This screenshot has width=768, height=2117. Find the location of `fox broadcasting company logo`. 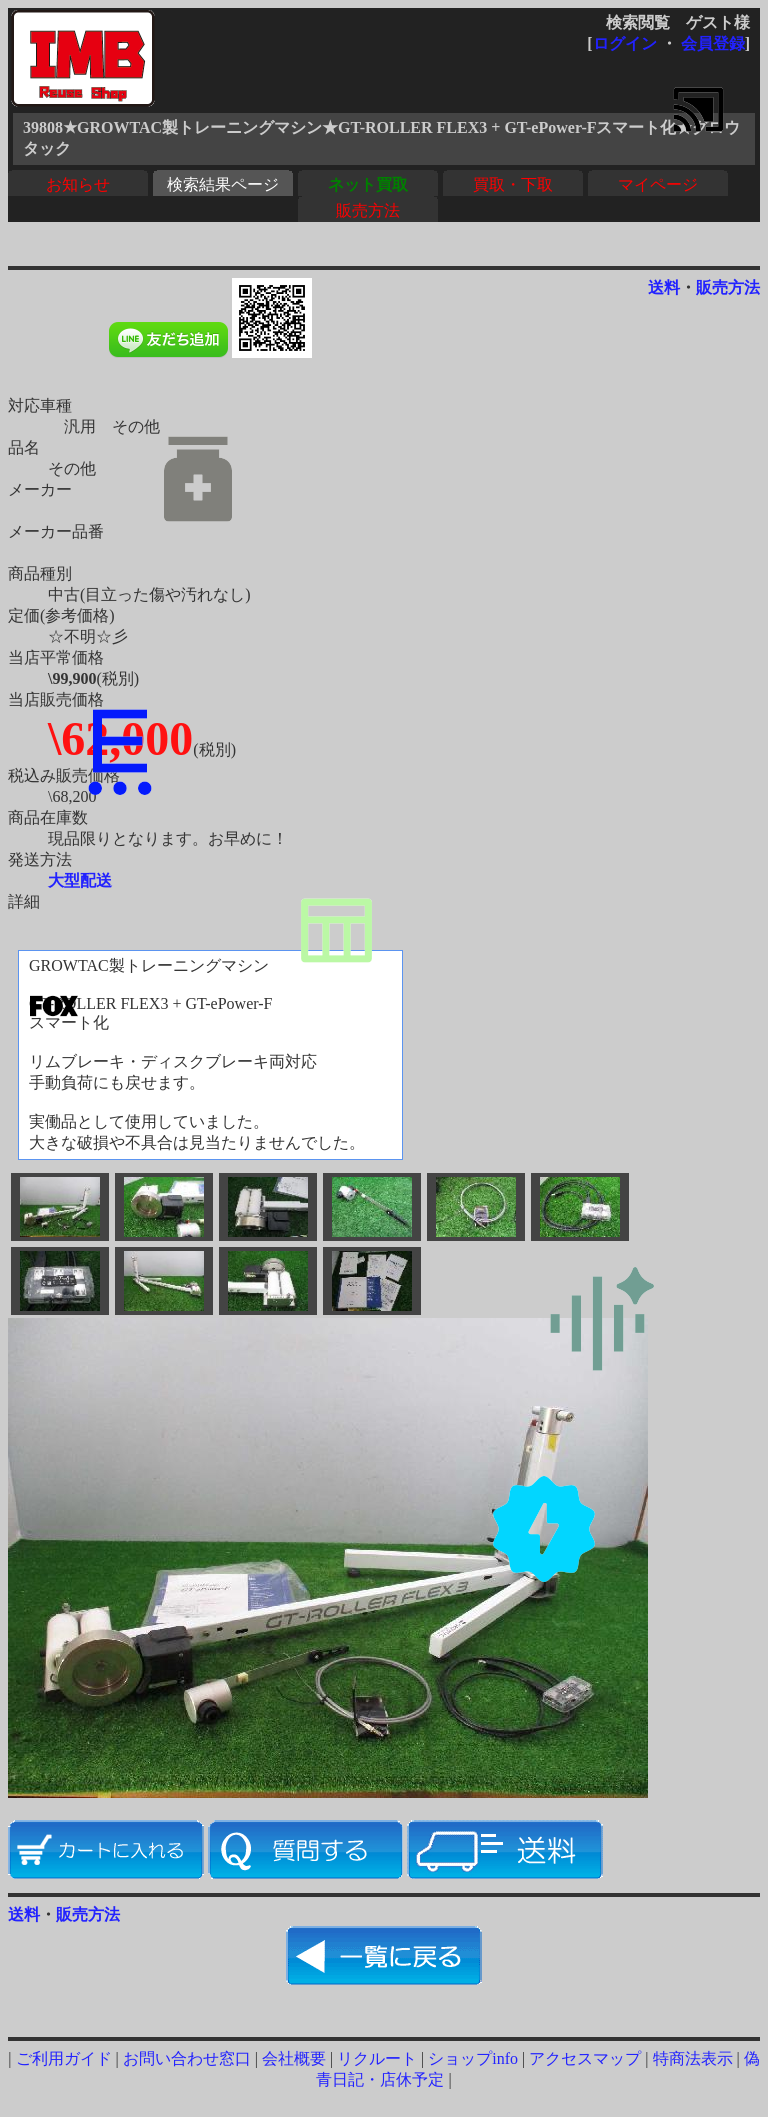

fox broadcasting company logo is located at coordinates (54, 1006).